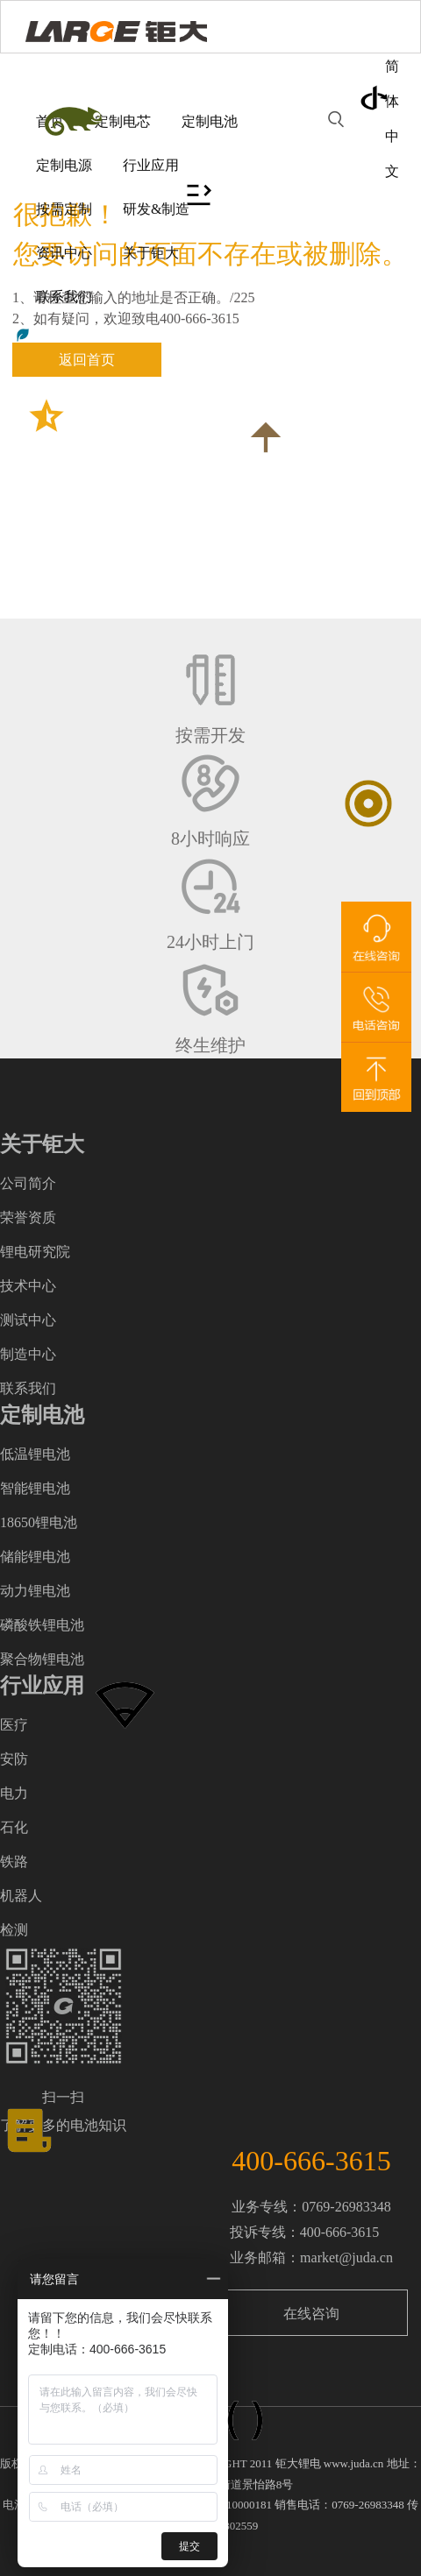 The width and height of the screenshot is (421, 2576). Describe the element at coordinates (266, 437) in the screenshot. I see `scroll to top of page` at that location.